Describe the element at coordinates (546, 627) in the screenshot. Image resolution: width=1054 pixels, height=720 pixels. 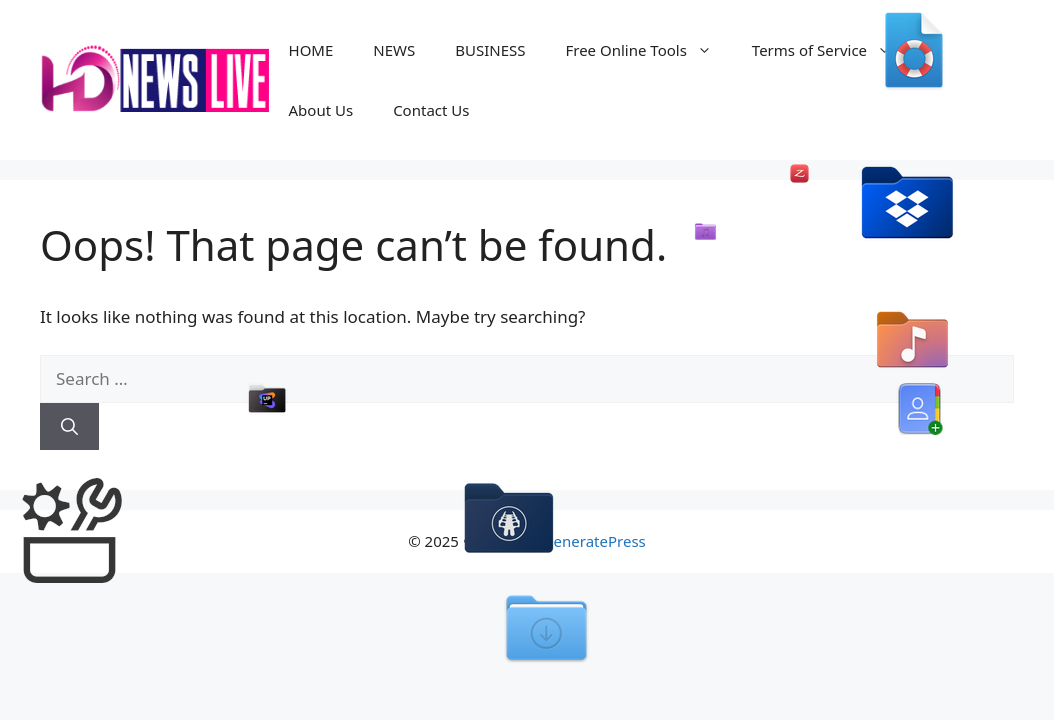
I see `open your downloads folder` at that location.